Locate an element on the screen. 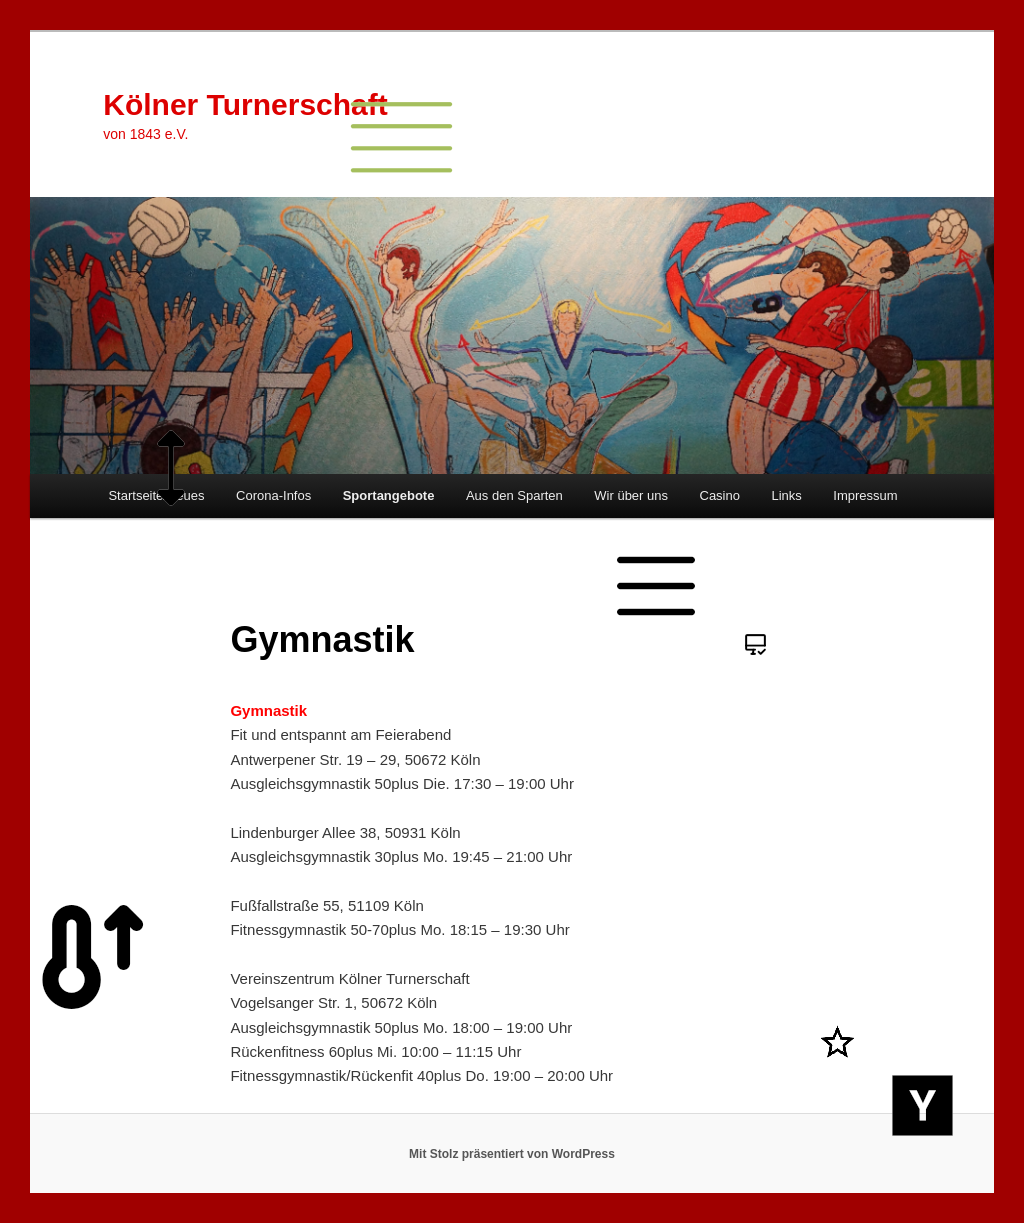 The image size is (1024, 1223). view items in list format is located at coordinates (656, 586).